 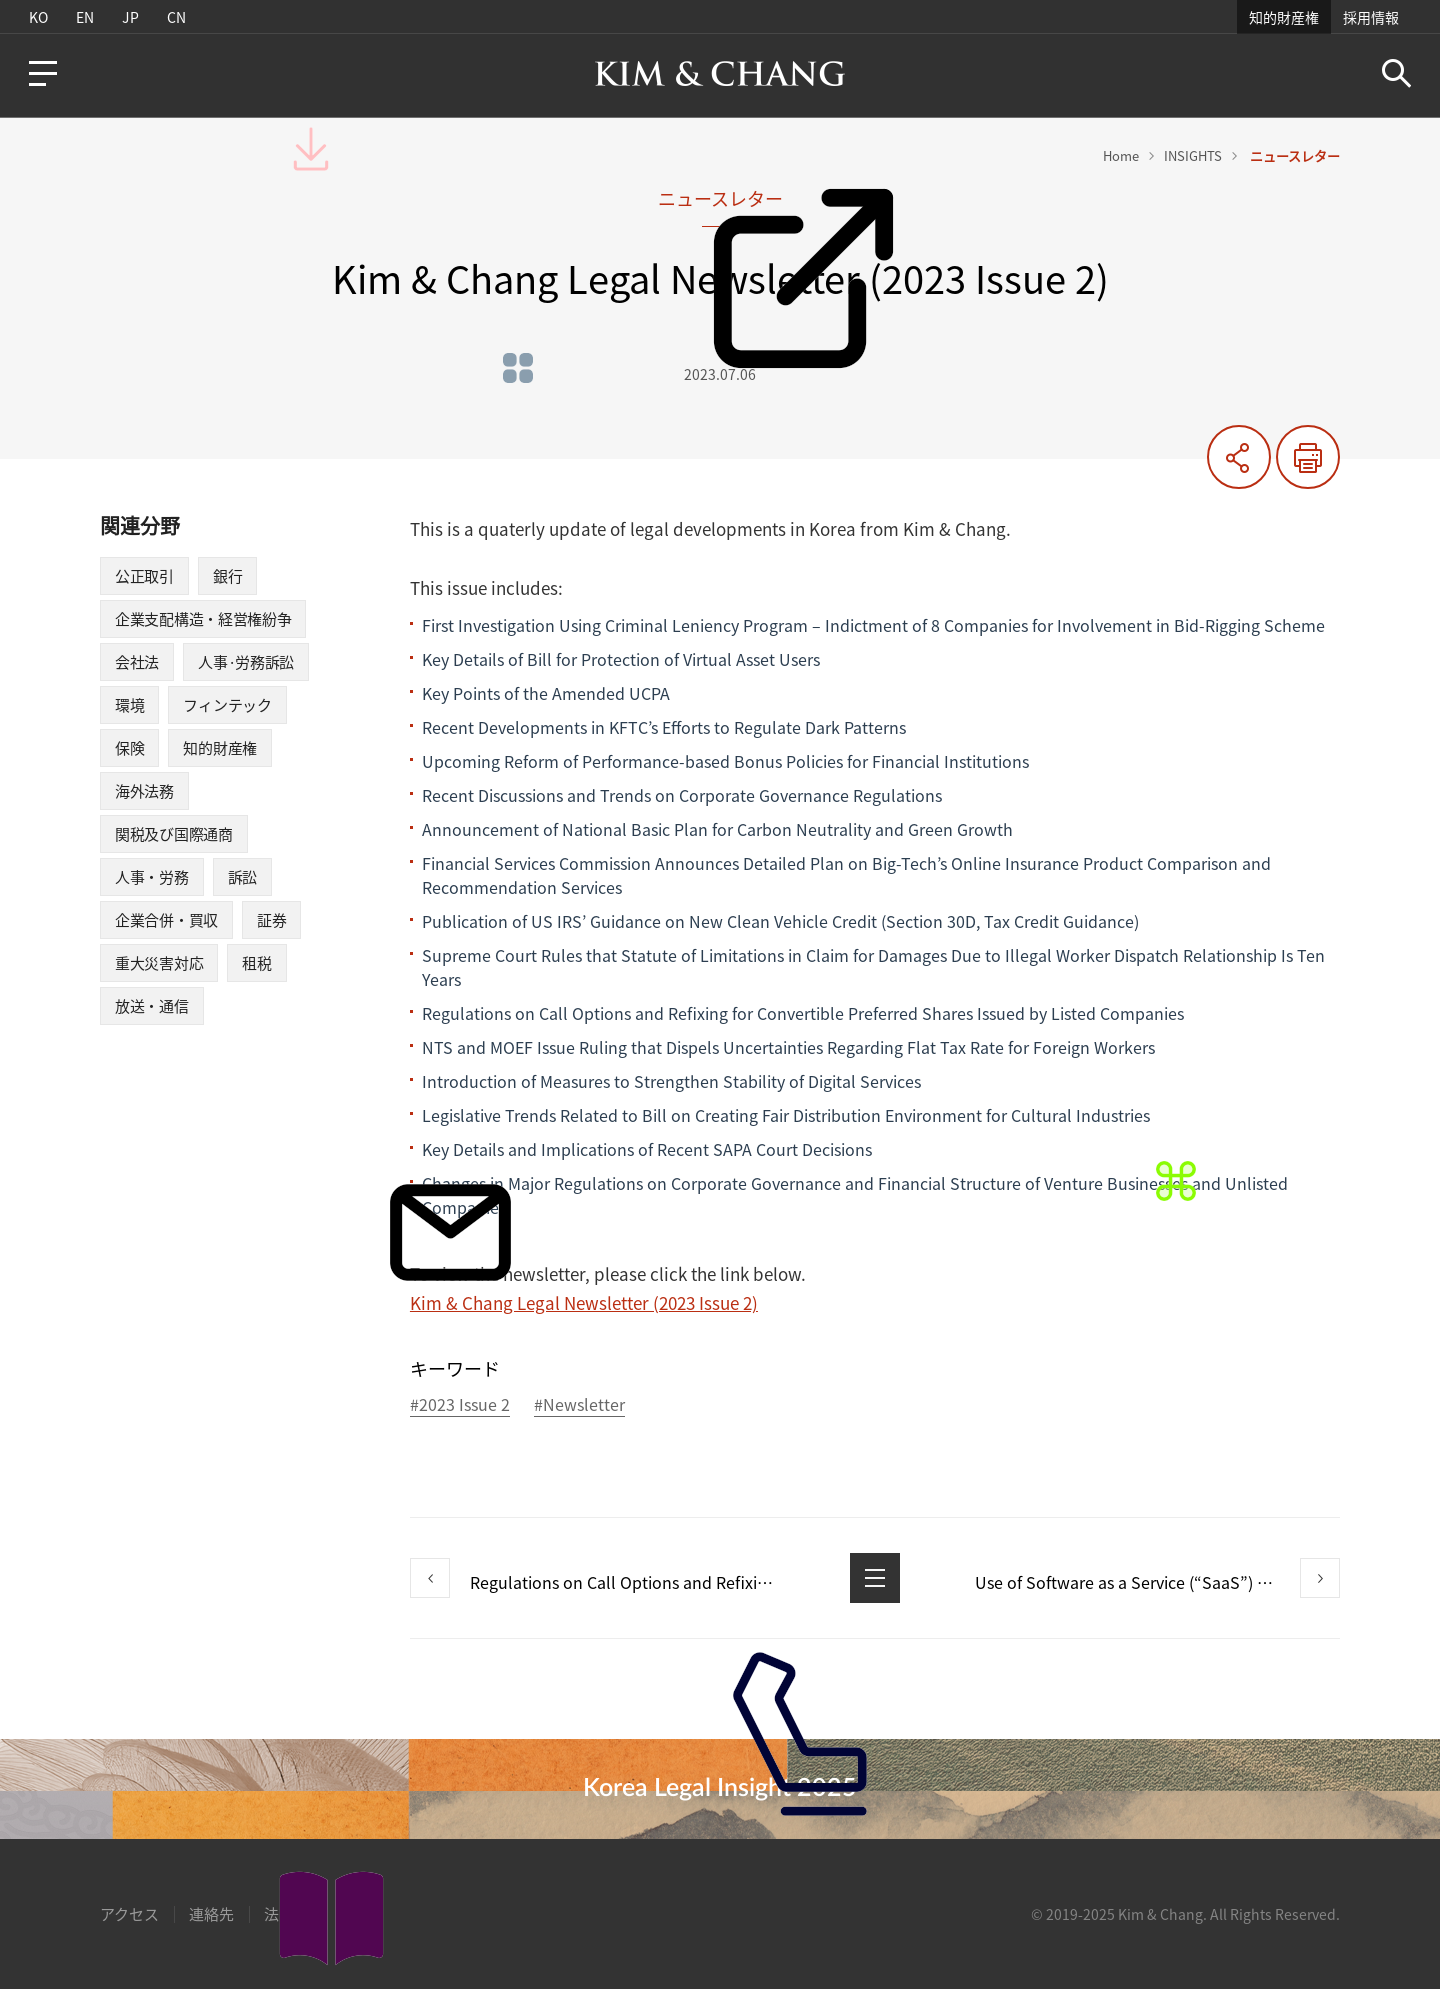 What do you see at coordinates (518, 368) in the screenshot?
I see `view items in grid layout` at bounding box center [518, 368].